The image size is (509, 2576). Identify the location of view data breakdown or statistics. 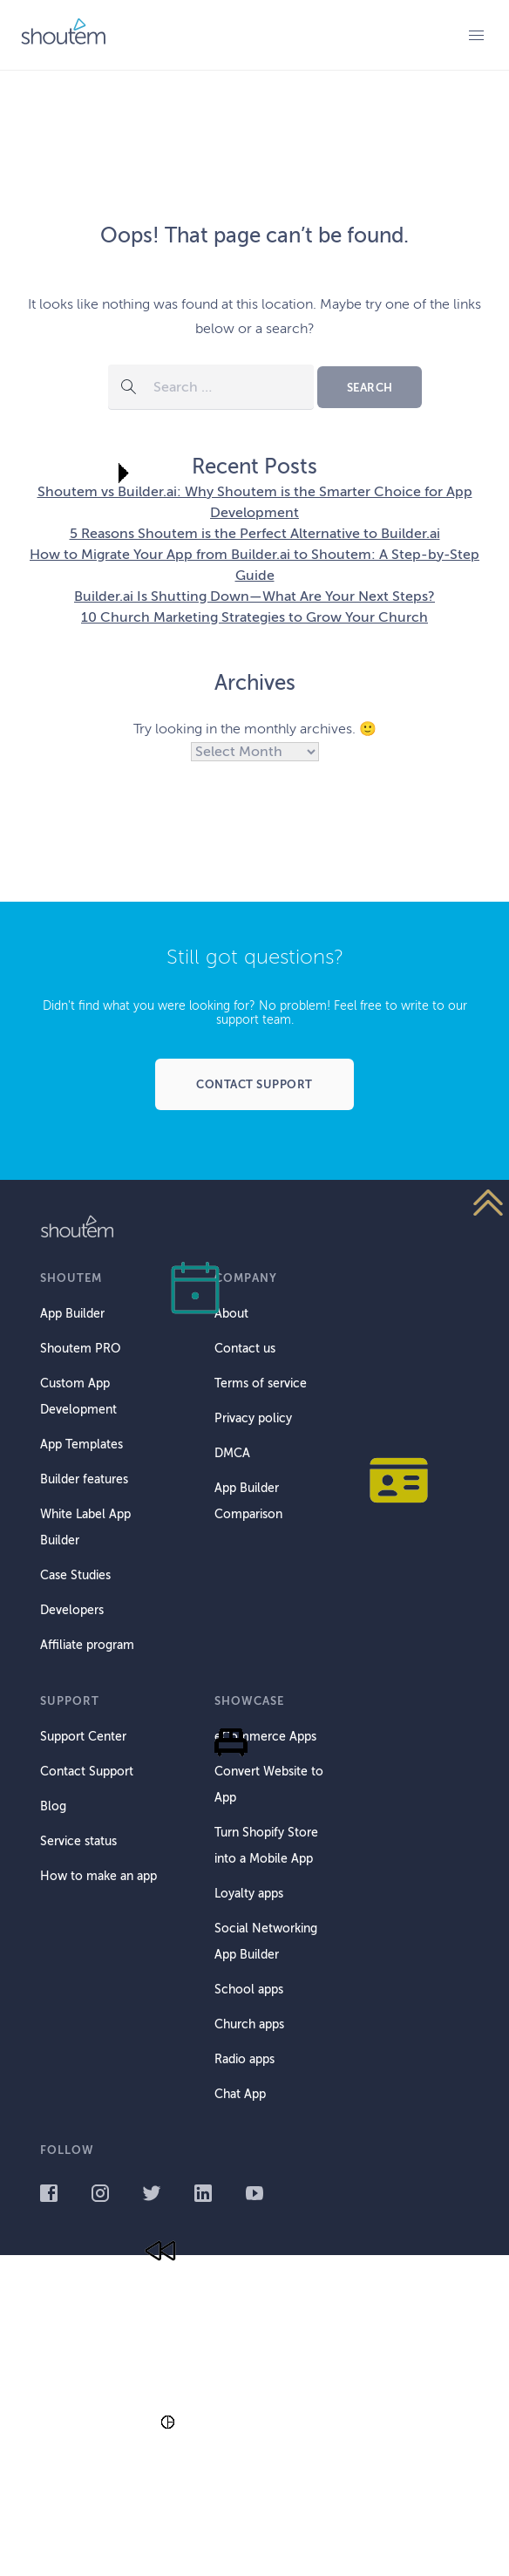
(167, 2422).